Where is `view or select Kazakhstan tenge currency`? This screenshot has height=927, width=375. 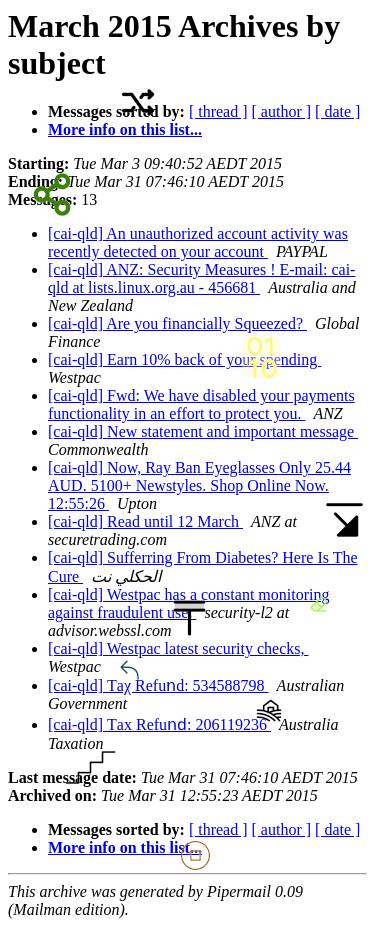 view or select Kazakhstan tenge currency is located at coordinates (189, 616).